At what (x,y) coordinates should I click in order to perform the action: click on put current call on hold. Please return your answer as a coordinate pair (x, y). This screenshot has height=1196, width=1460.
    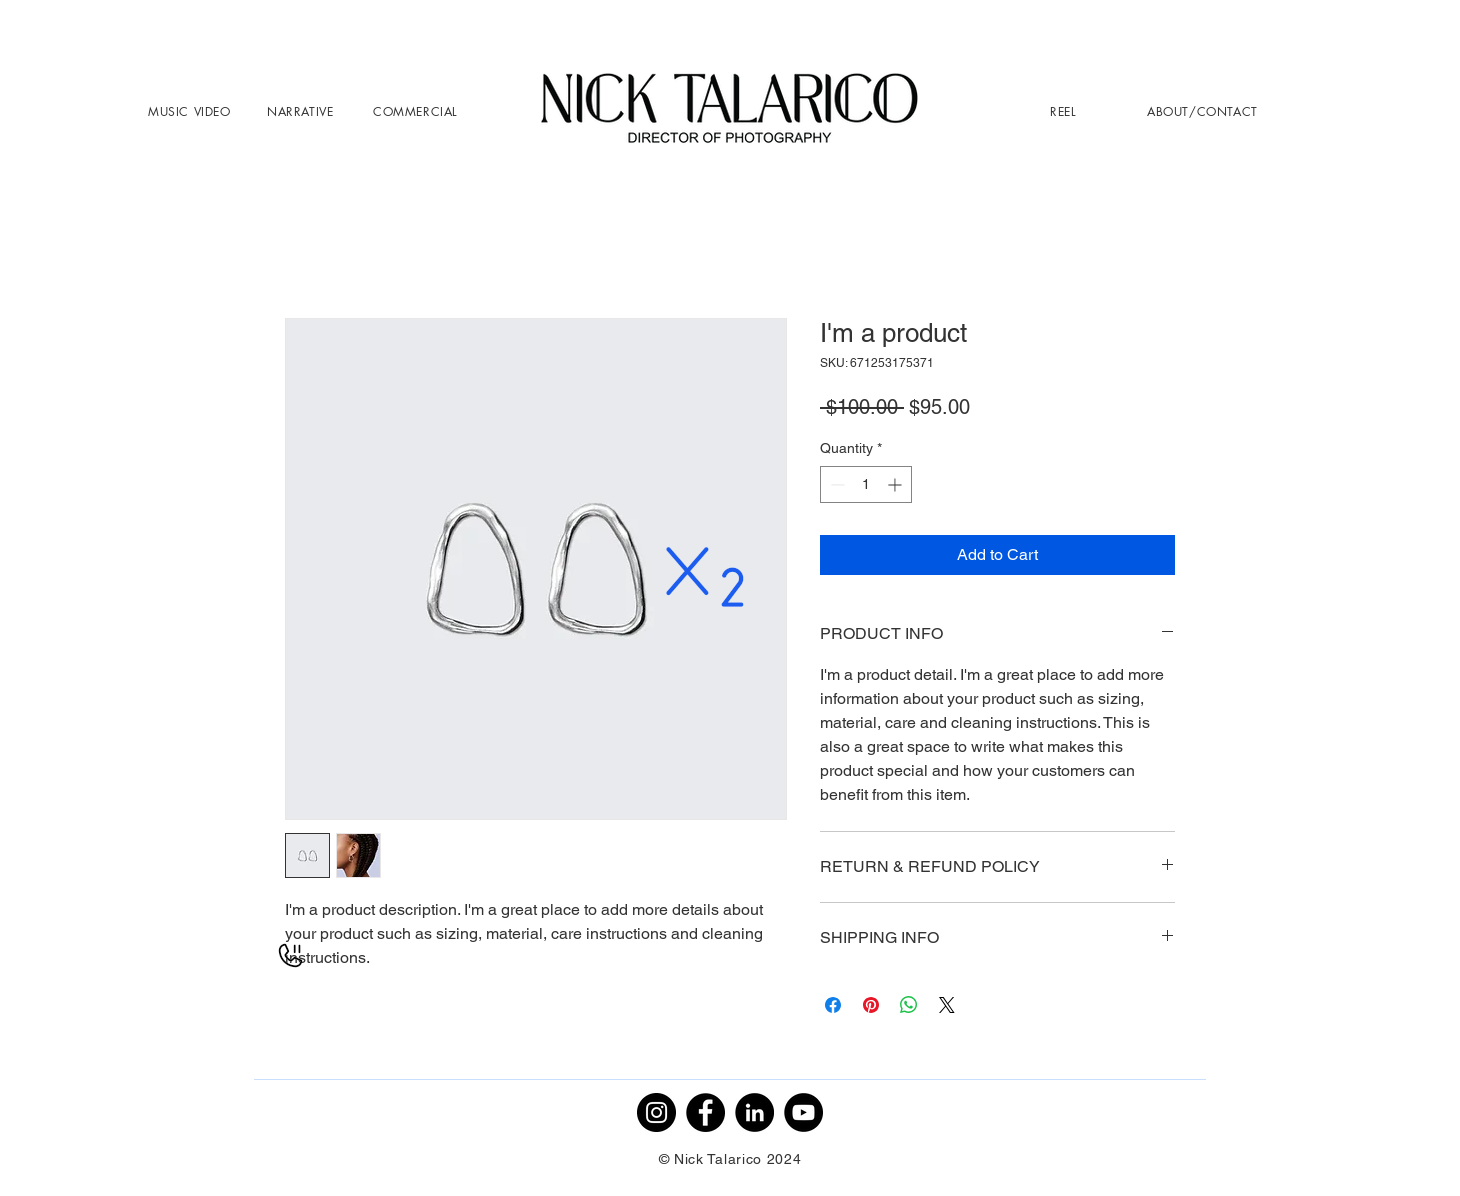
    Looking at the image, I should click on (291, 955).